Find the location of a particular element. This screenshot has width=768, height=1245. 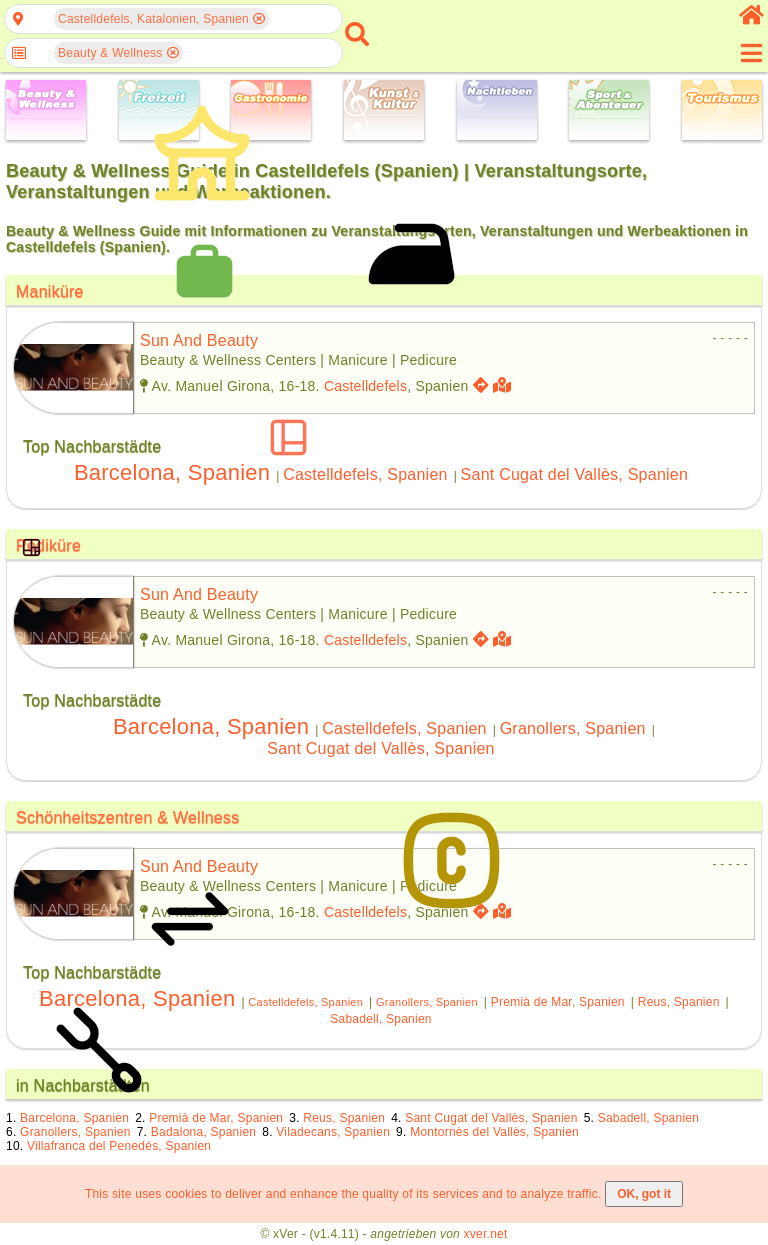

switch or swap between two items is located at coordinates (190, 919).